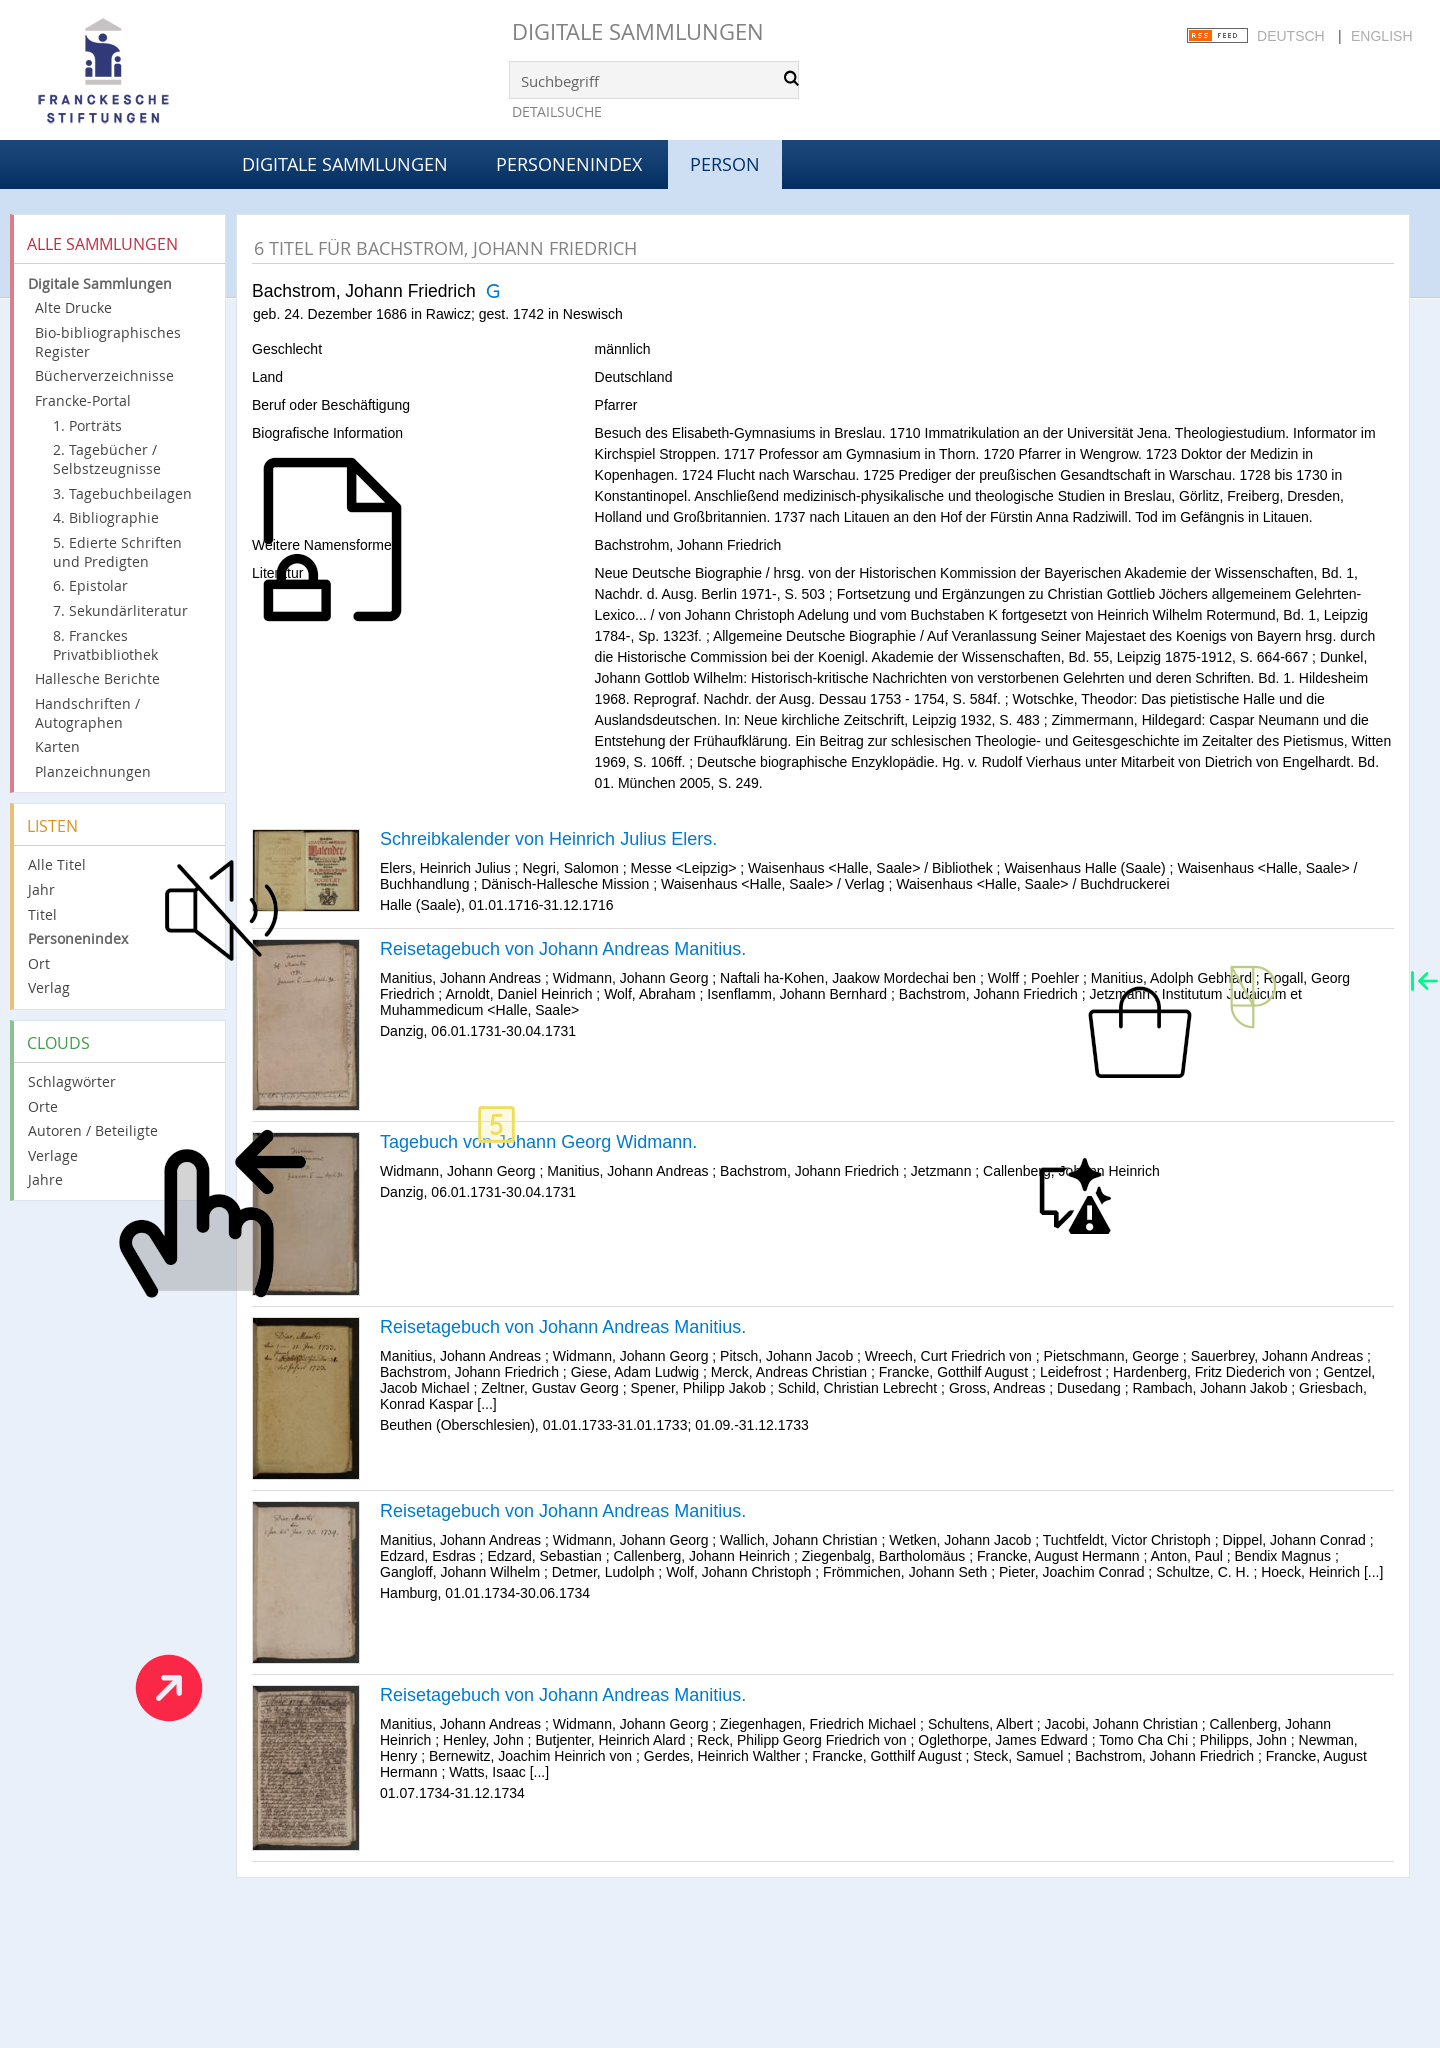 The image size is (1440, 2048). Describe the element at coordinates (1073, 1196) in the screenshot. I see `AI chat feature experiencing an issue or error` at that location.